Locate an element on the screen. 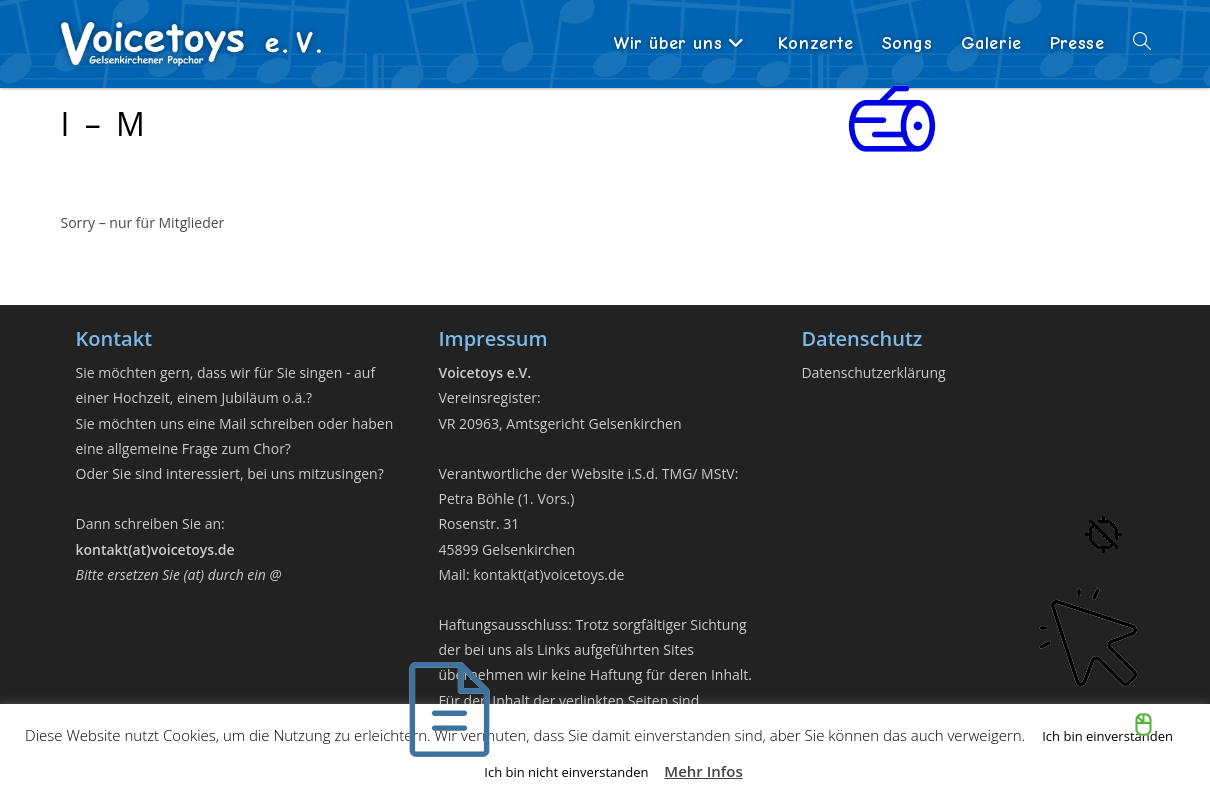 Image resolution: width=1210 pixels, height=800 pixels. view activity log or history is located at coordinates (892, 123).